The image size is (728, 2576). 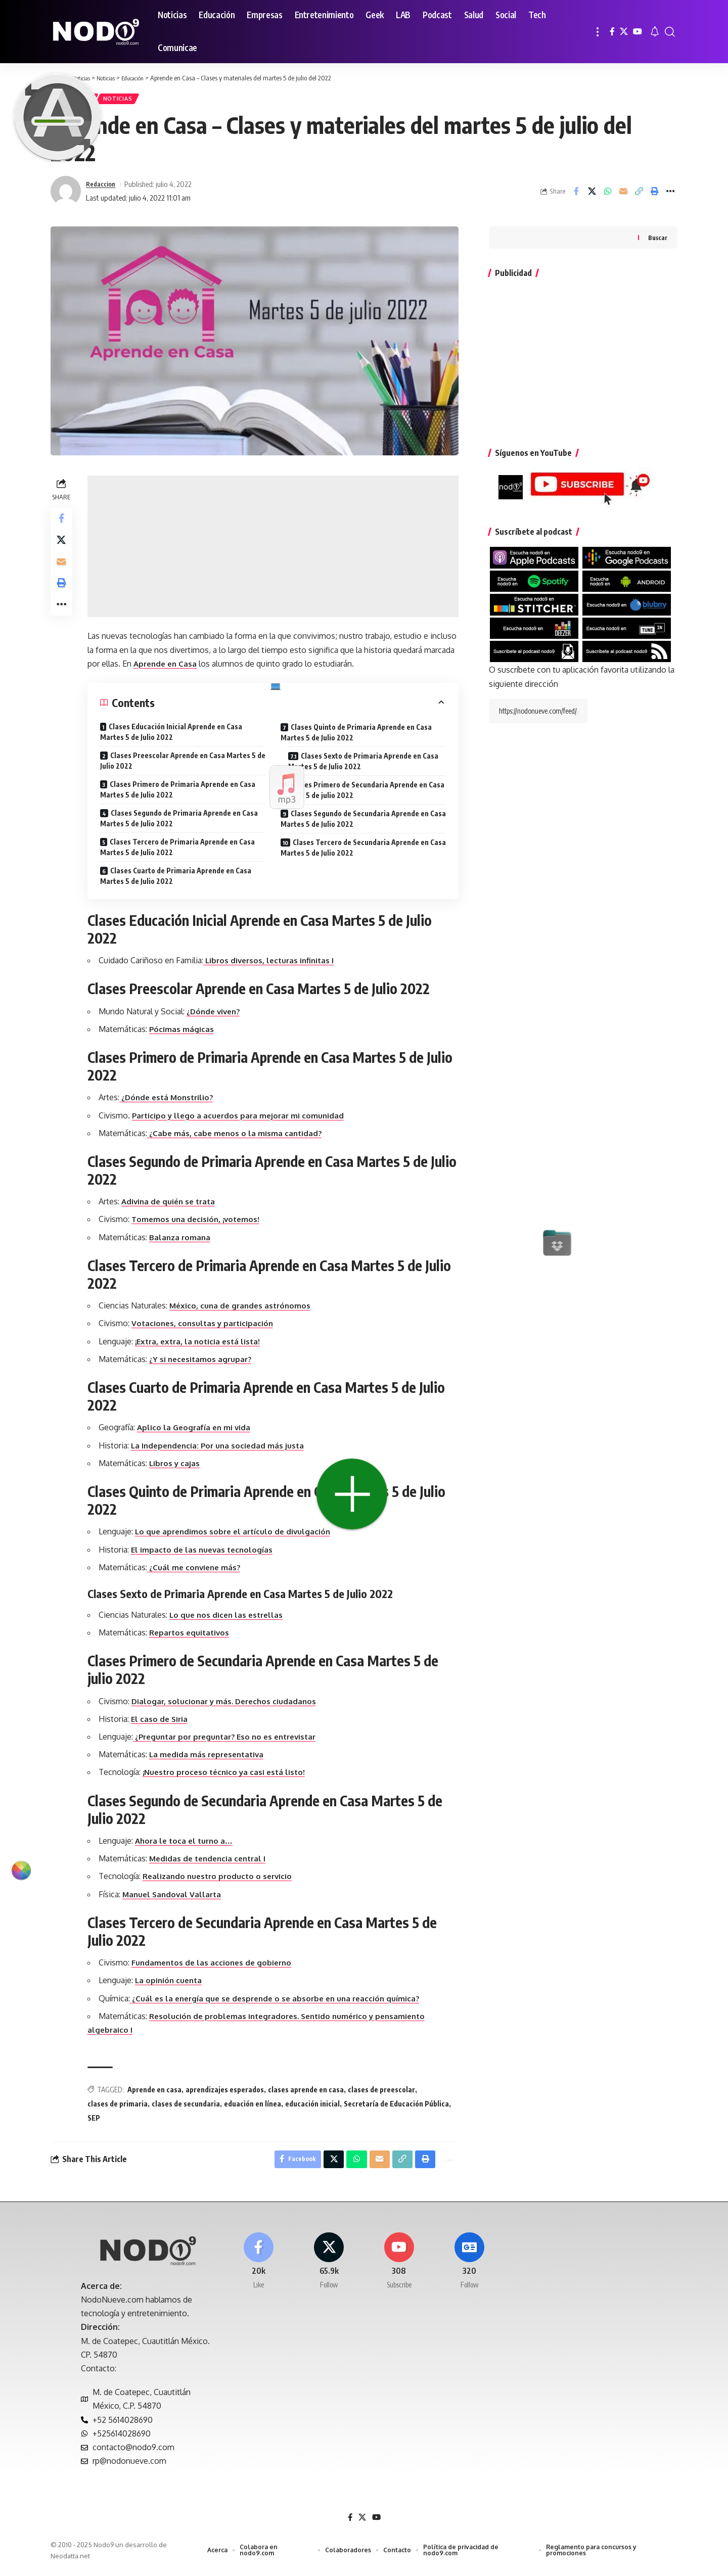 I want to click on an mp3 audio file, so click(x=287, y=787).